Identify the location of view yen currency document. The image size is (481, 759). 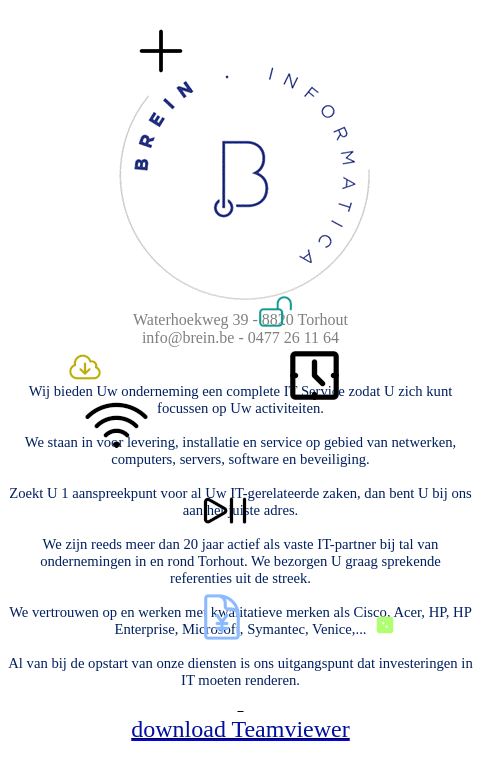
(222, 617).